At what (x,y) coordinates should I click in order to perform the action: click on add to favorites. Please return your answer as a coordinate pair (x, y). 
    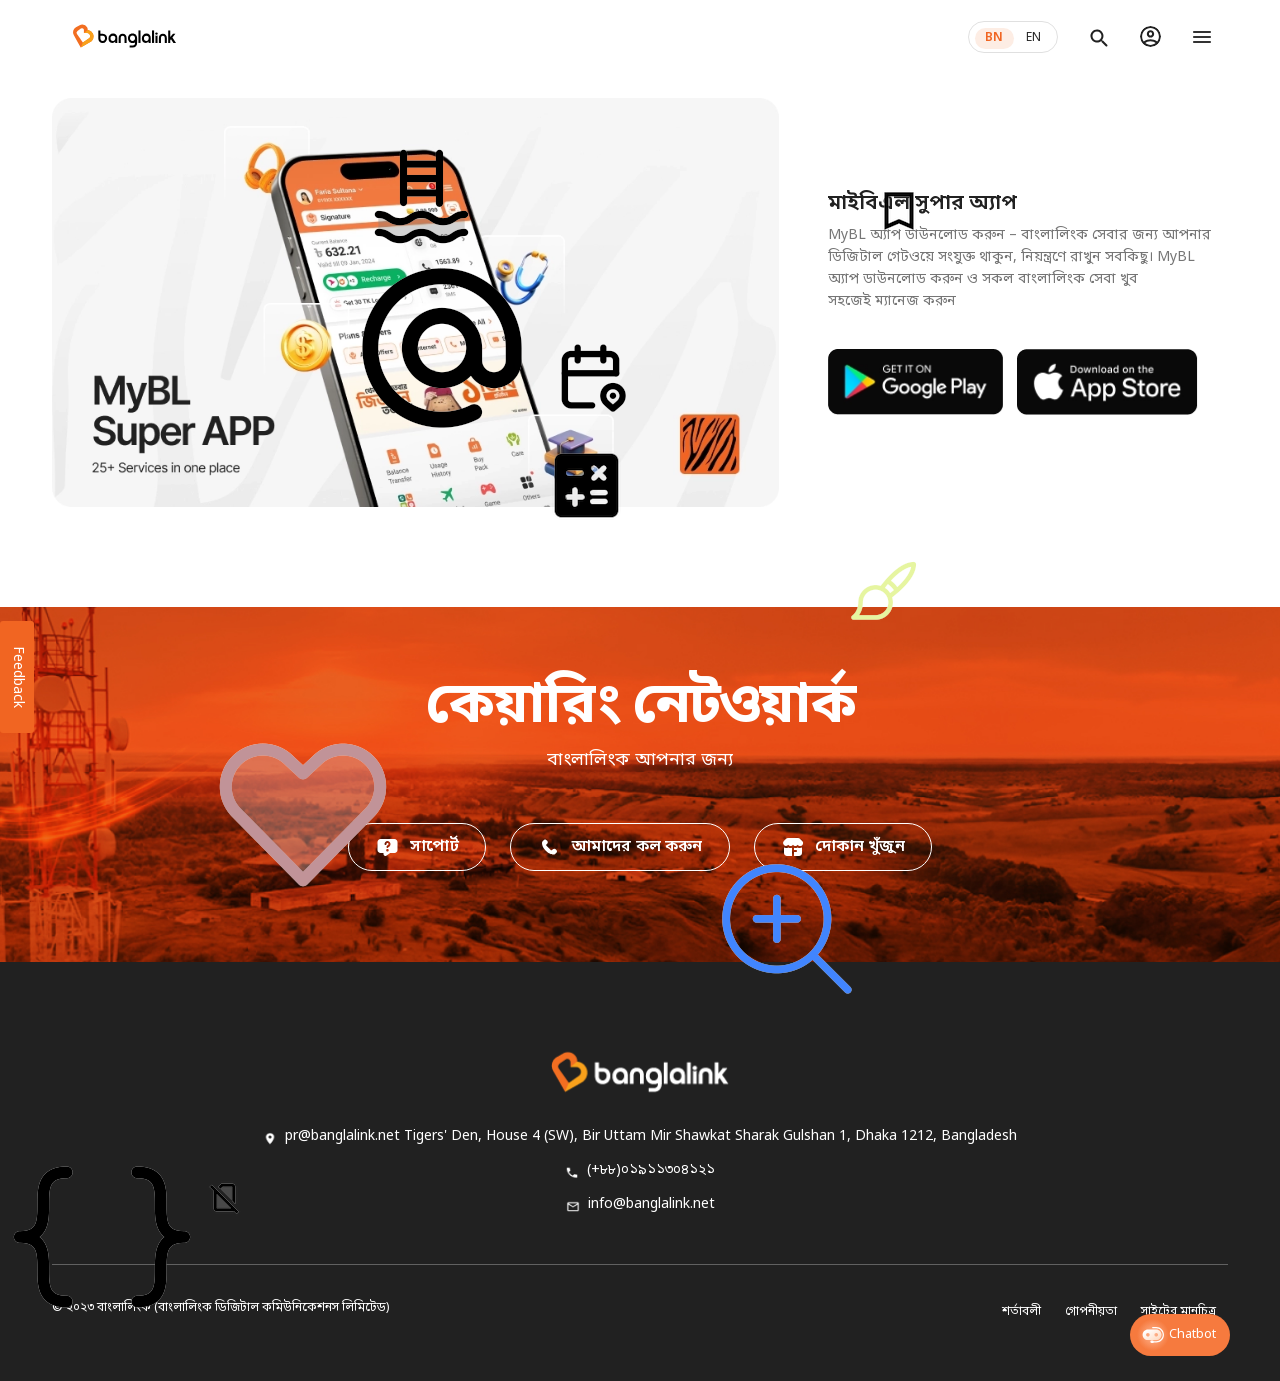
    Looking at the image, I should click on (303, 809).